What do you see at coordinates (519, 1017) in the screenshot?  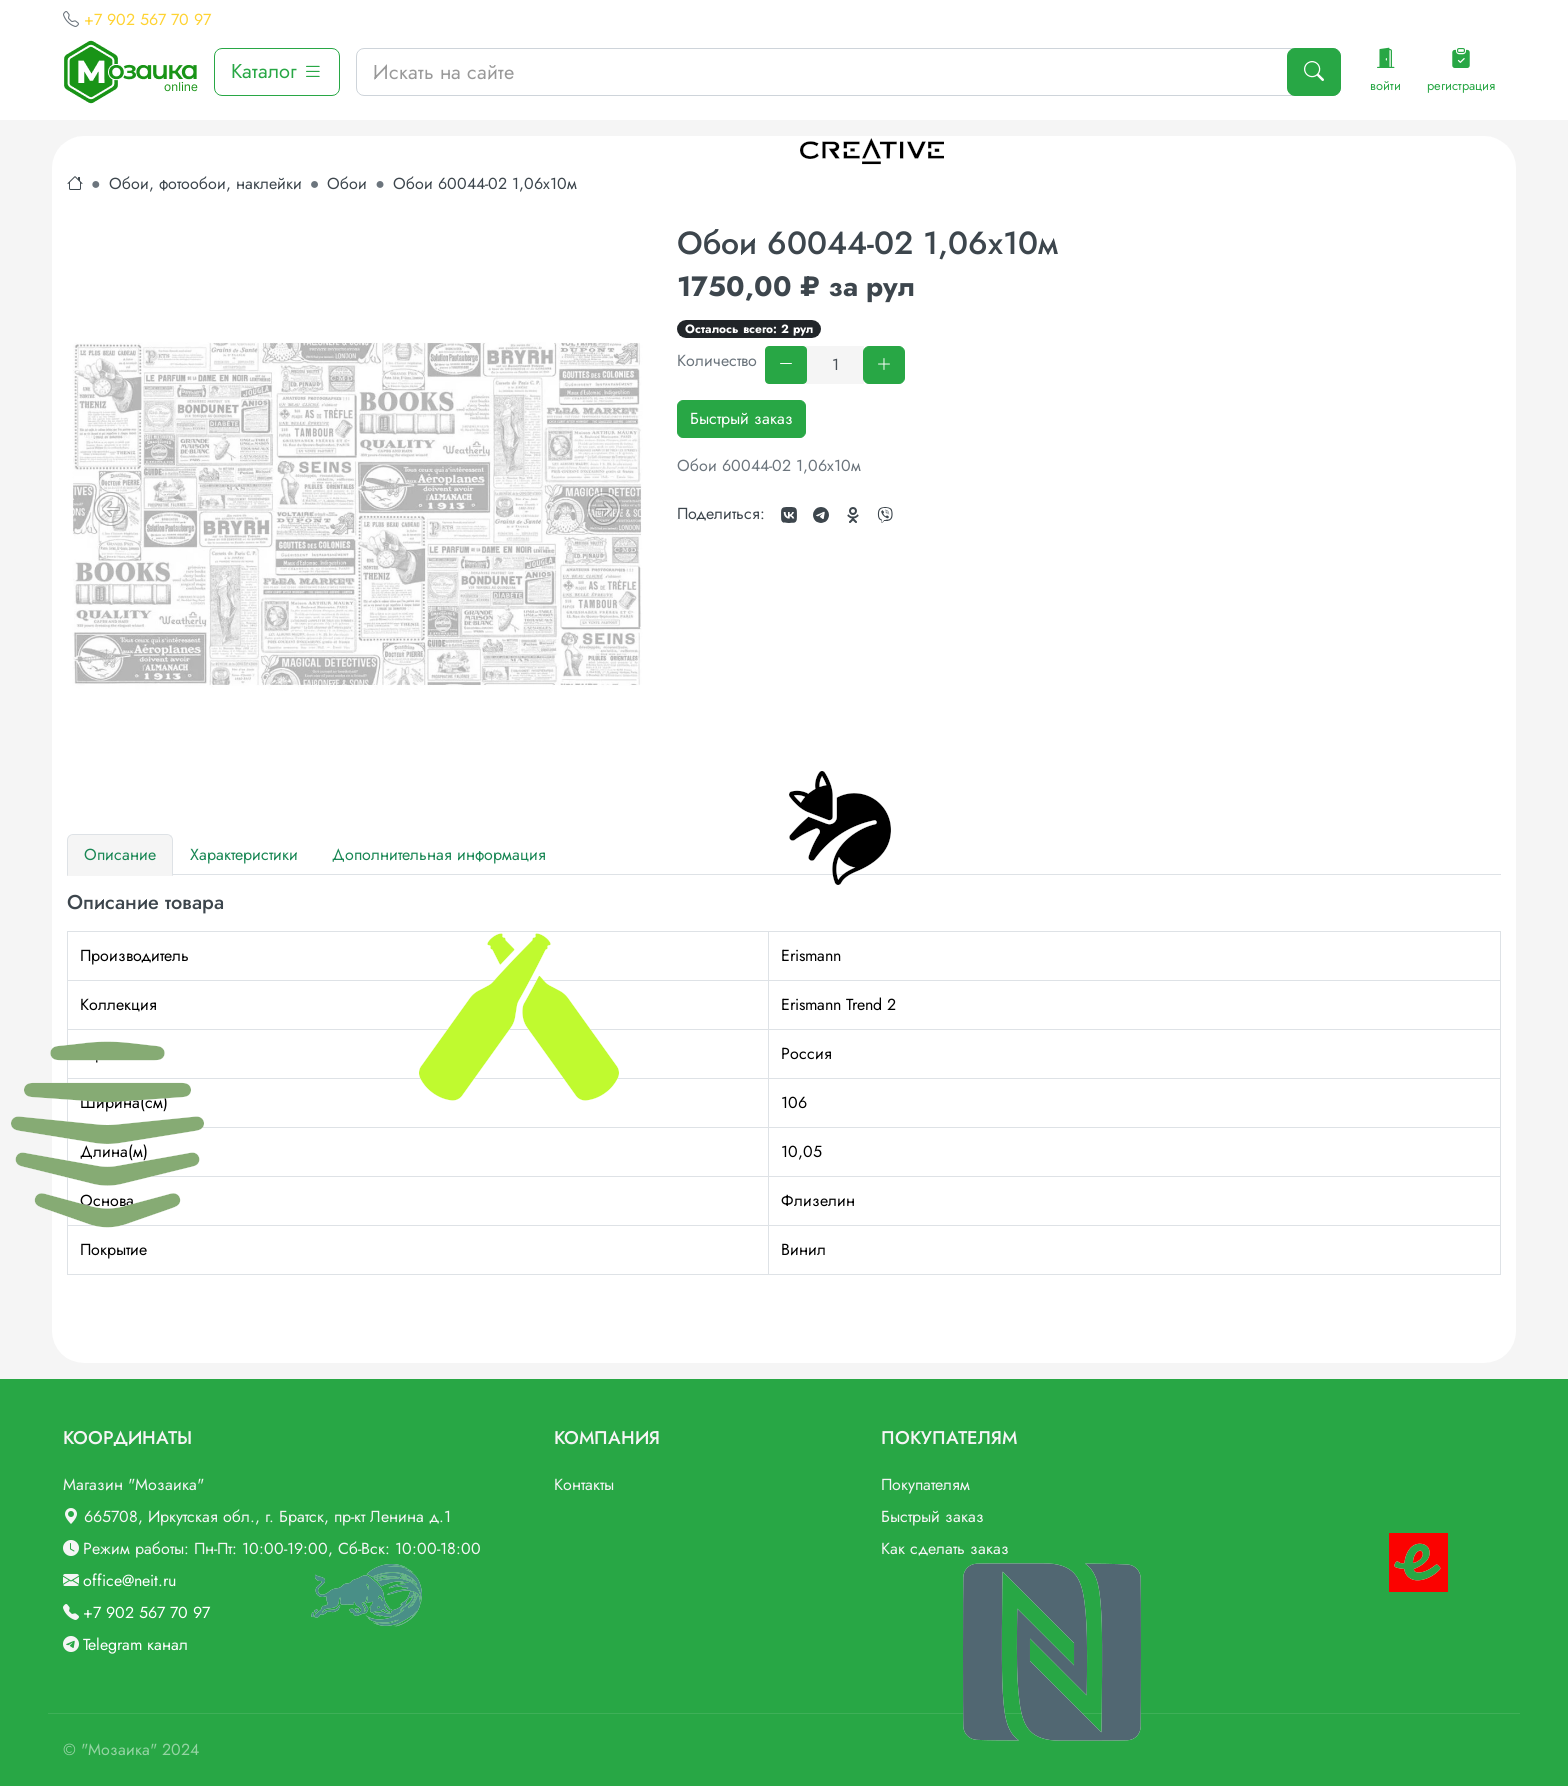 I see `open the Untappd app` at bounding box center [519, 1017].